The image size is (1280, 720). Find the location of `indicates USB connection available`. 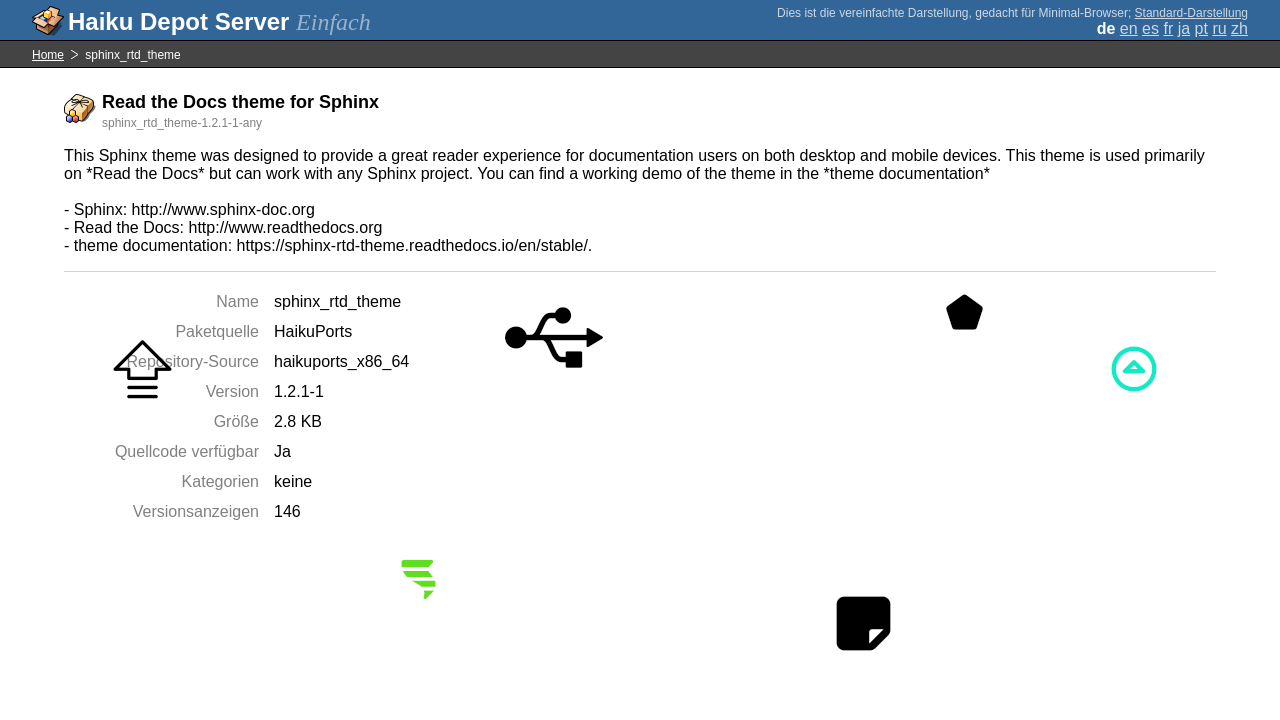

indicates USB connection available is located at coordinates (554, 337).